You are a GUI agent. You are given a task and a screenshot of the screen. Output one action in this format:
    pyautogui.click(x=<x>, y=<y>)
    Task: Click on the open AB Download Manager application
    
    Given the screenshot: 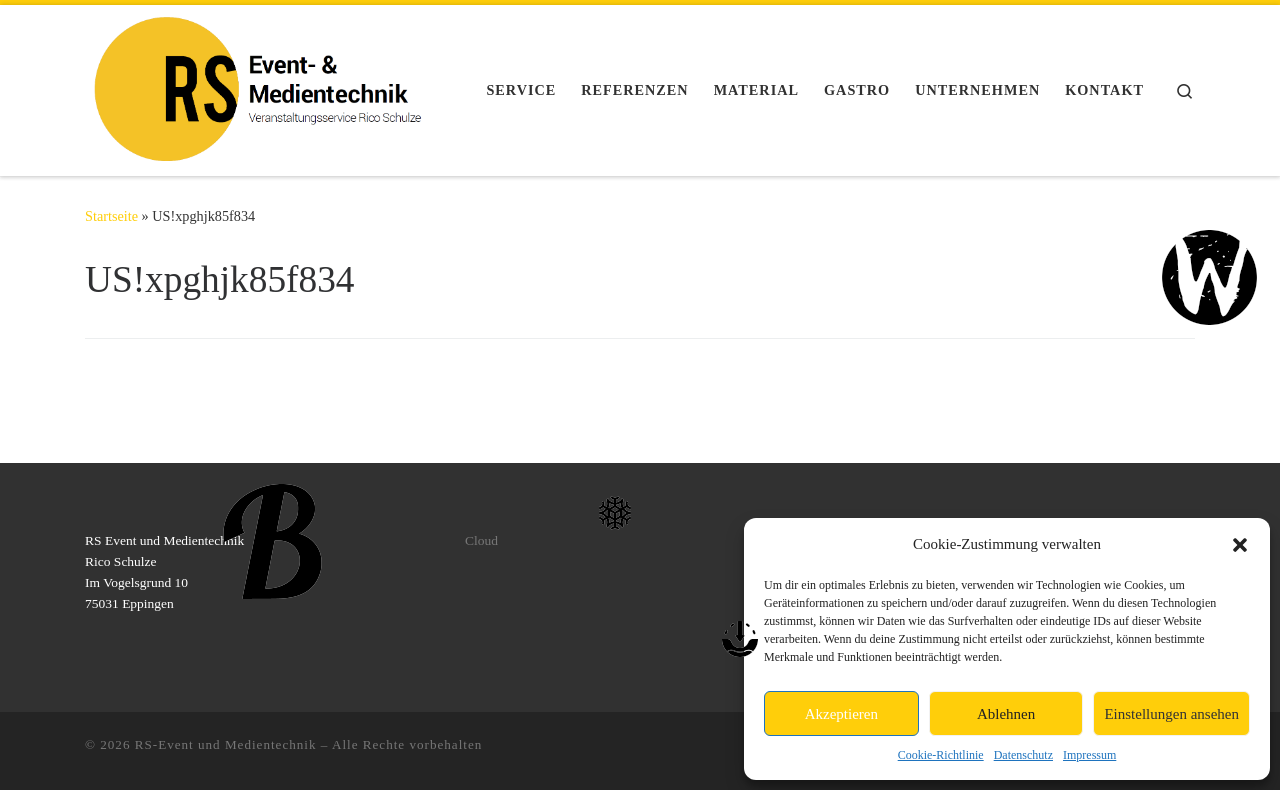 What is the action you would take?
    pyautogui.click(x=740, y=639)
    